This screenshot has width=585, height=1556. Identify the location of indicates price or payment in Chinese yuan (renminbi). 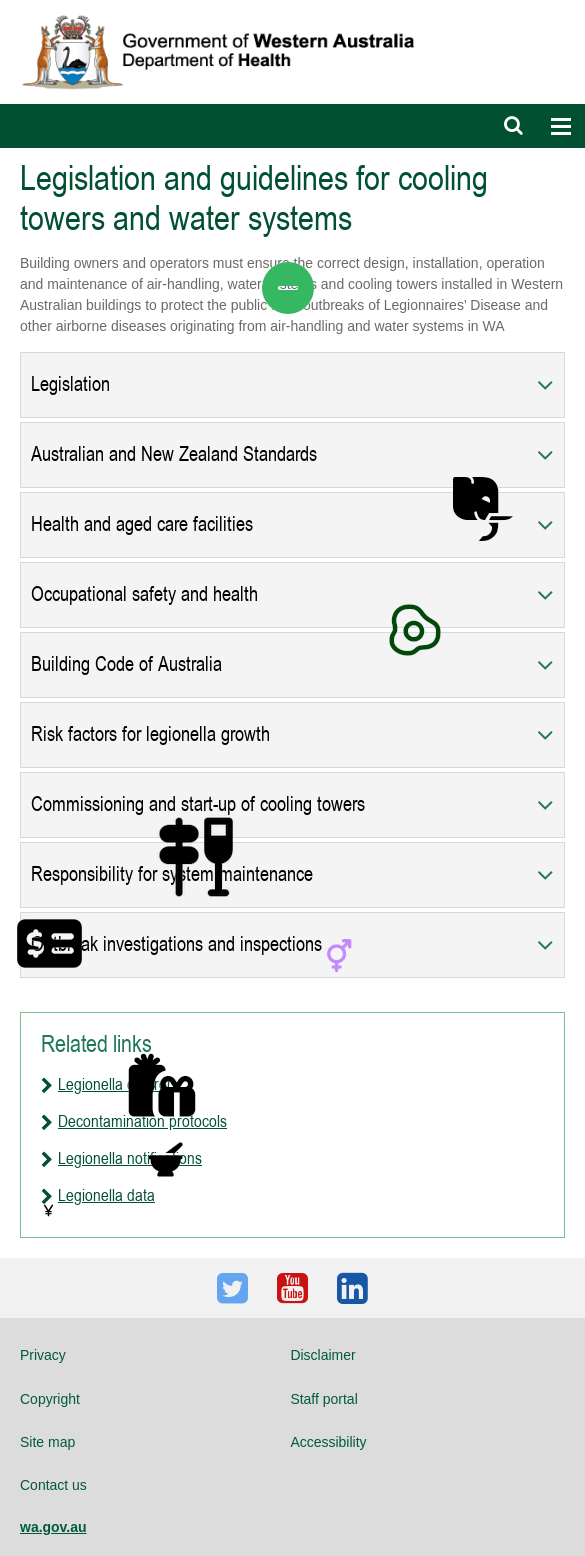
(48, 1210).